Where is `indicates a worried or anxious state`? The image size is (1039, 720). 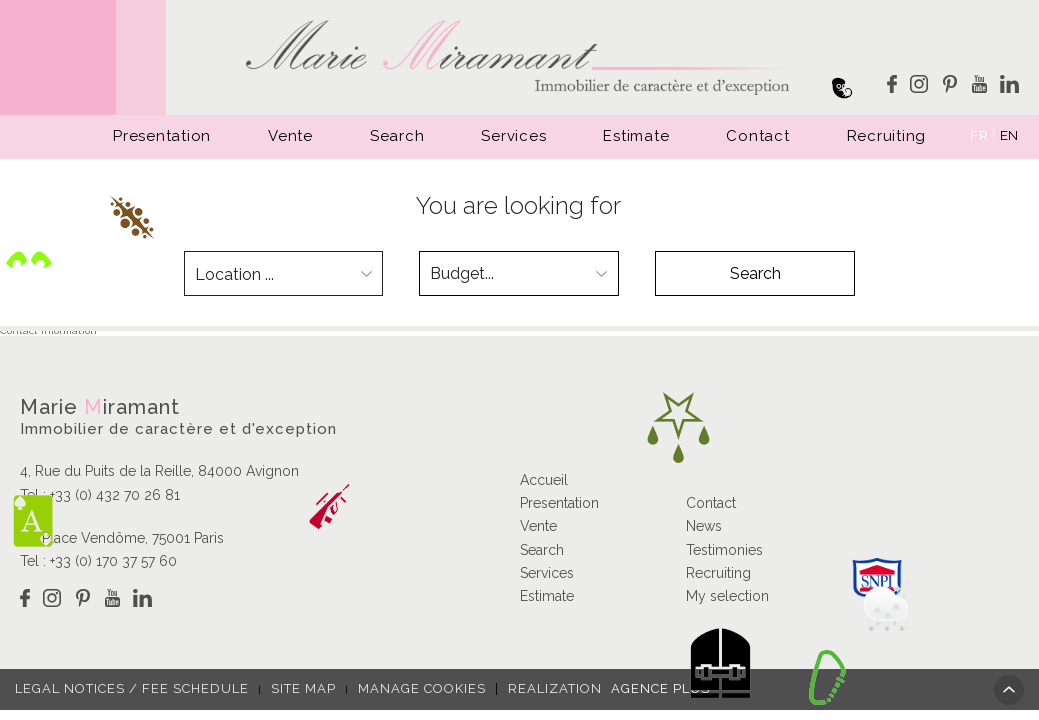 indicates a worried or anxious state is located at coordinates (28, 261).